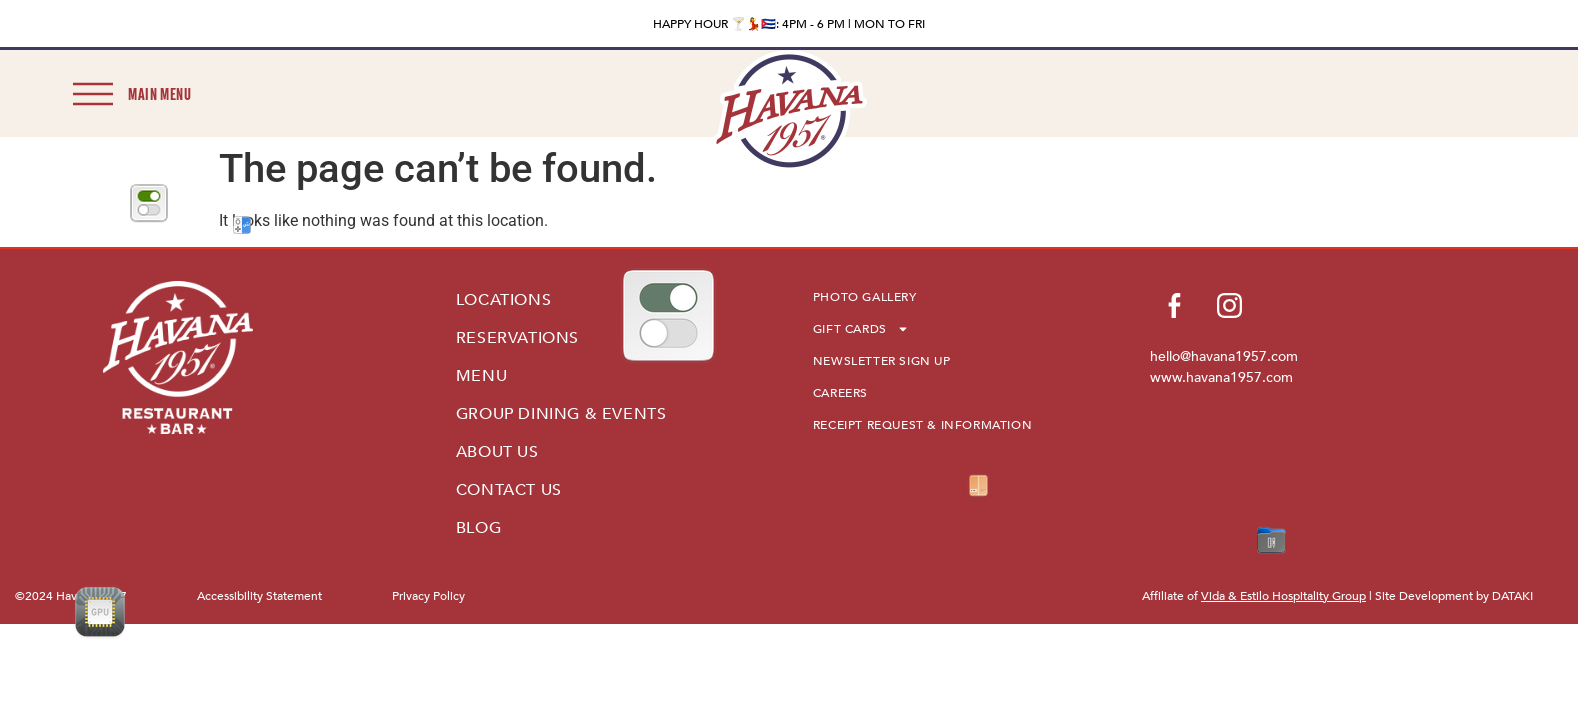 The image size is (1578, 720). Describe the element at coordinates (1271, 539) in the screenshot. I see `open templates folder` at that location.